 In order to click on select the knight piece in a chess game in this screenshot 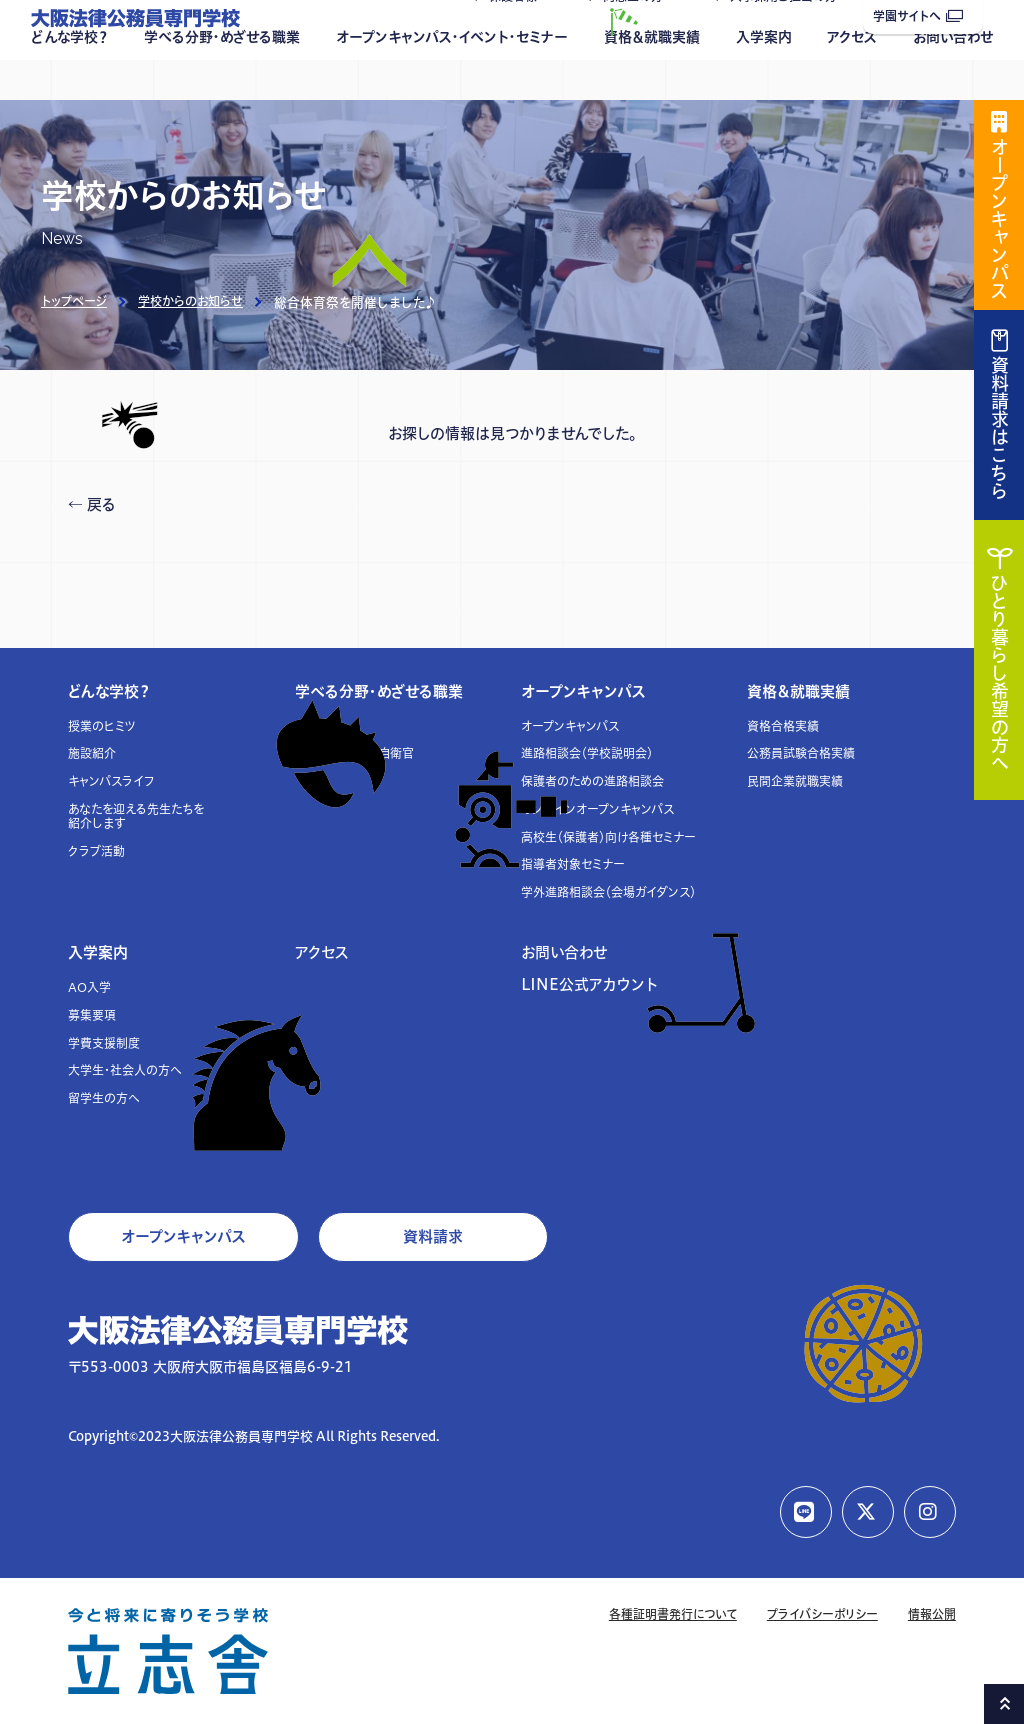, I will do `click(261, 1084)`.